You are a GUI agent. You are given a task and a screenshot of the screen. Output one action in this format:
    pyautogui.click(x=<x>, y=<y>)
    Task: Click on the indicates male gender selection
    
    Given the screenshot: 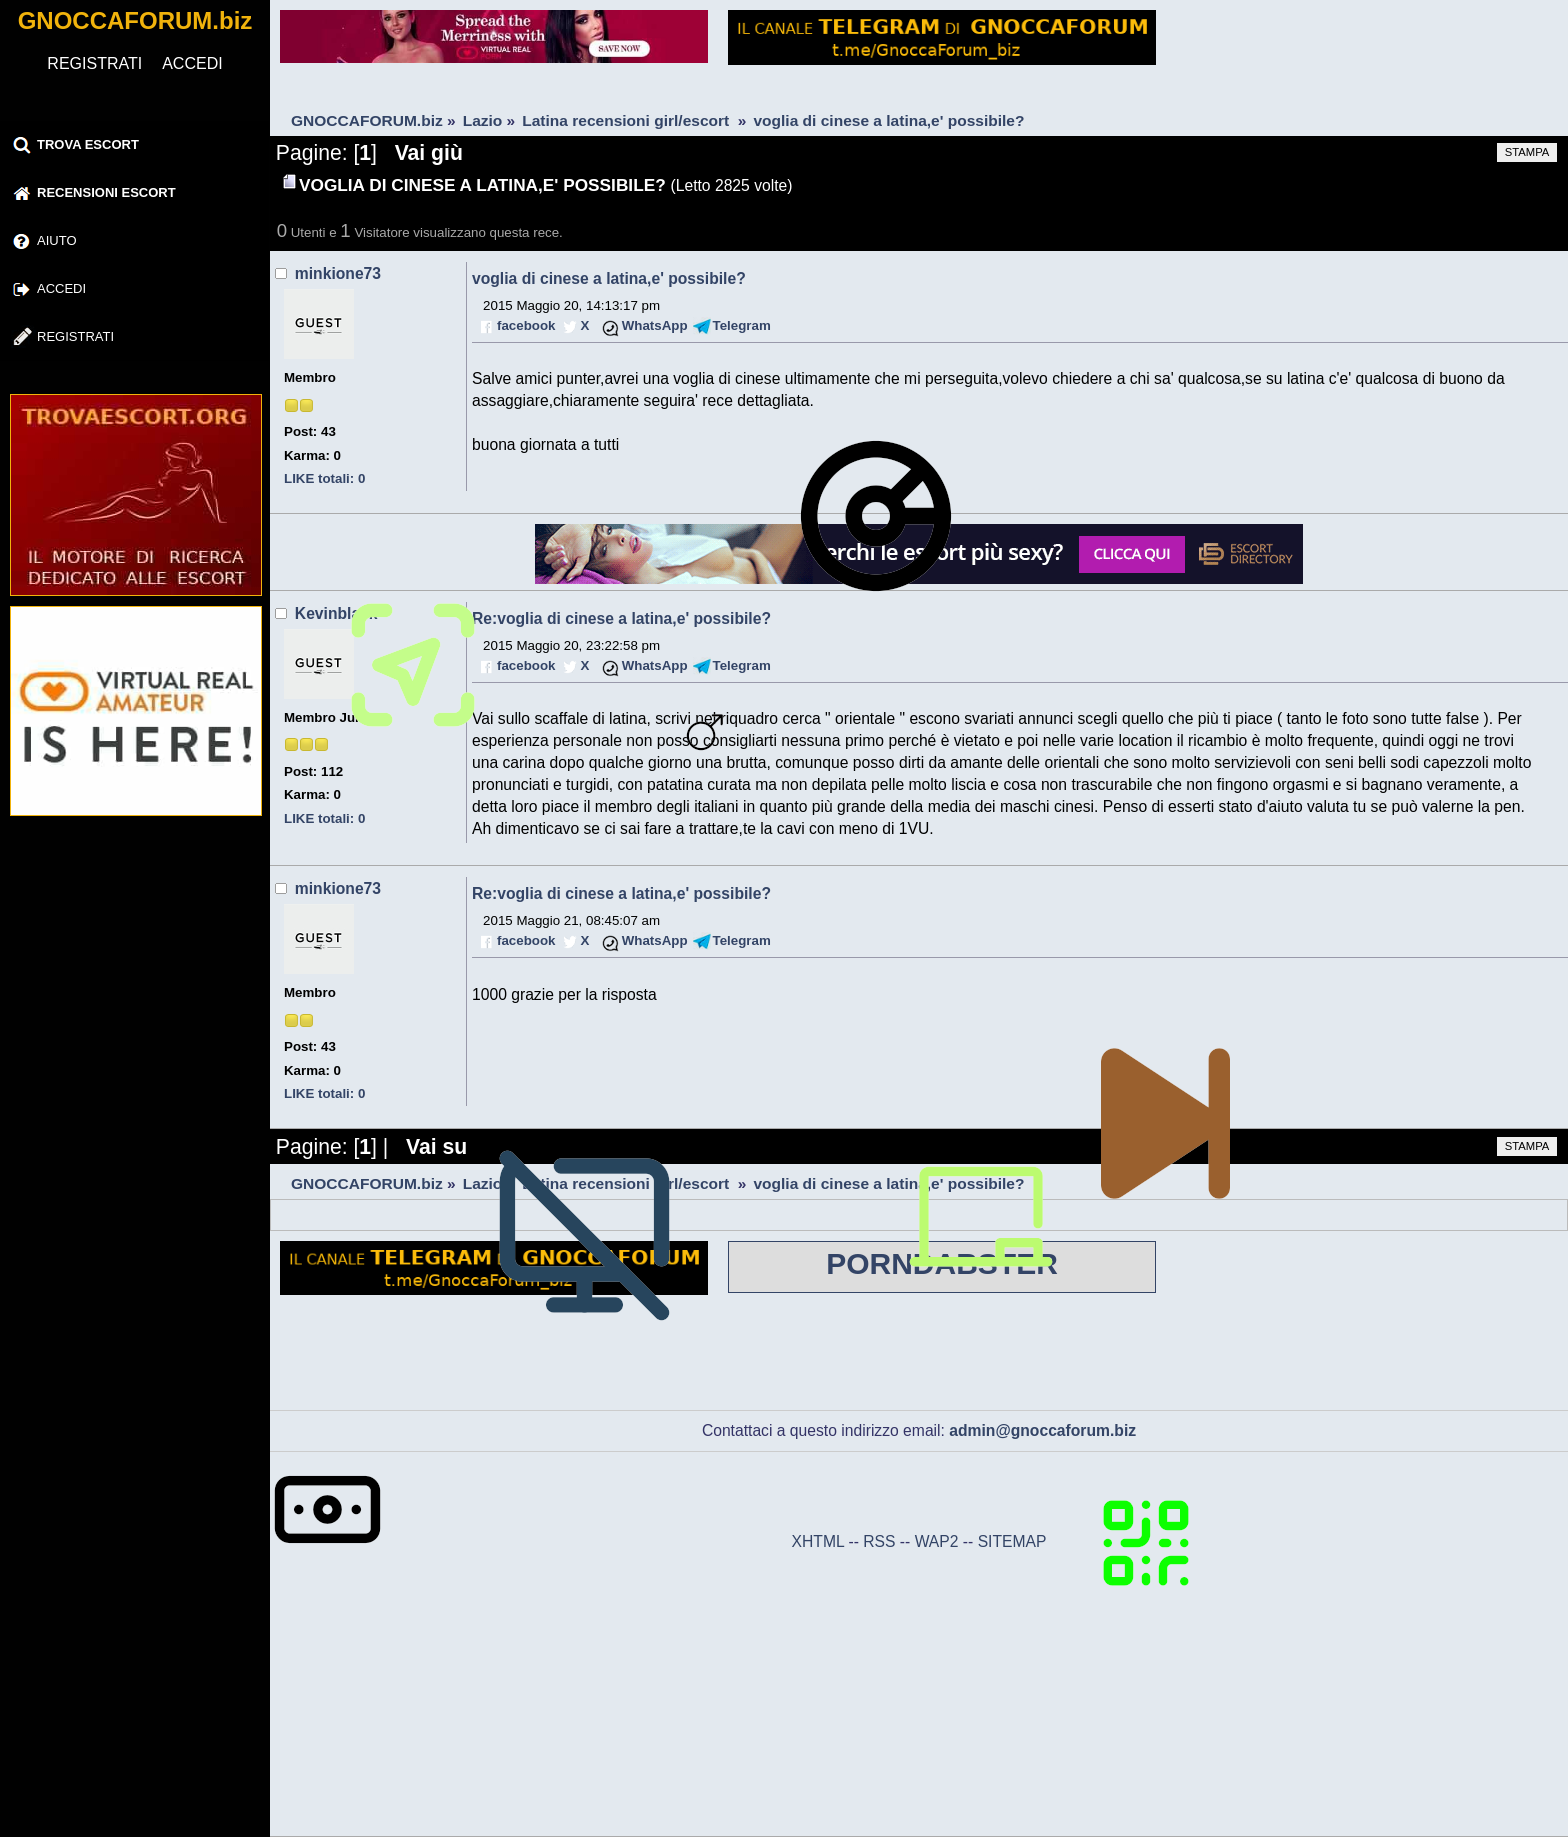 What is the action you would take?
    pyautogui.click(x=705, y=731)
    